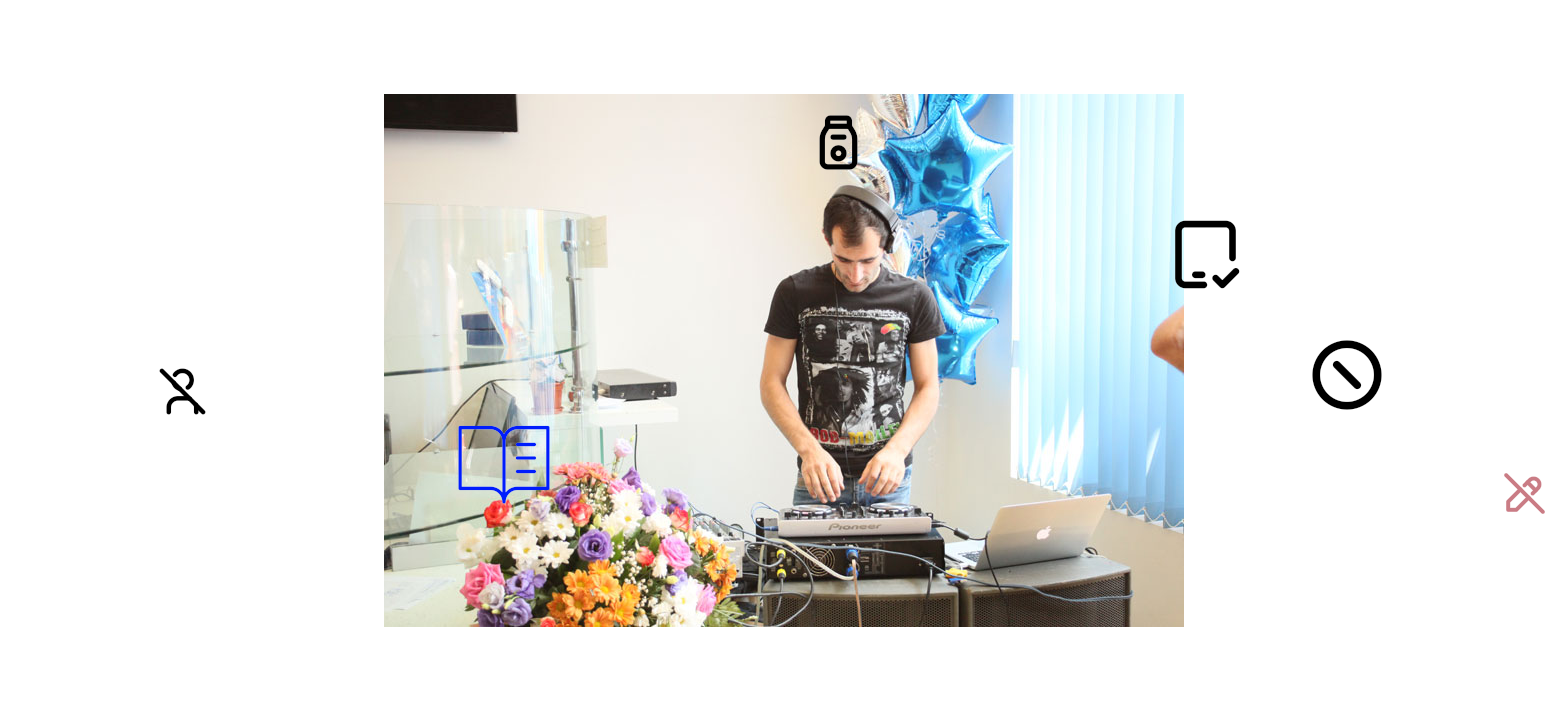 Image resolution: width=1568 pixels, height=720 pixels. What do you see at coordinates (838, 142) in the screenshot?
I see `view dairy or milk products` at bounding box center [838, 142].